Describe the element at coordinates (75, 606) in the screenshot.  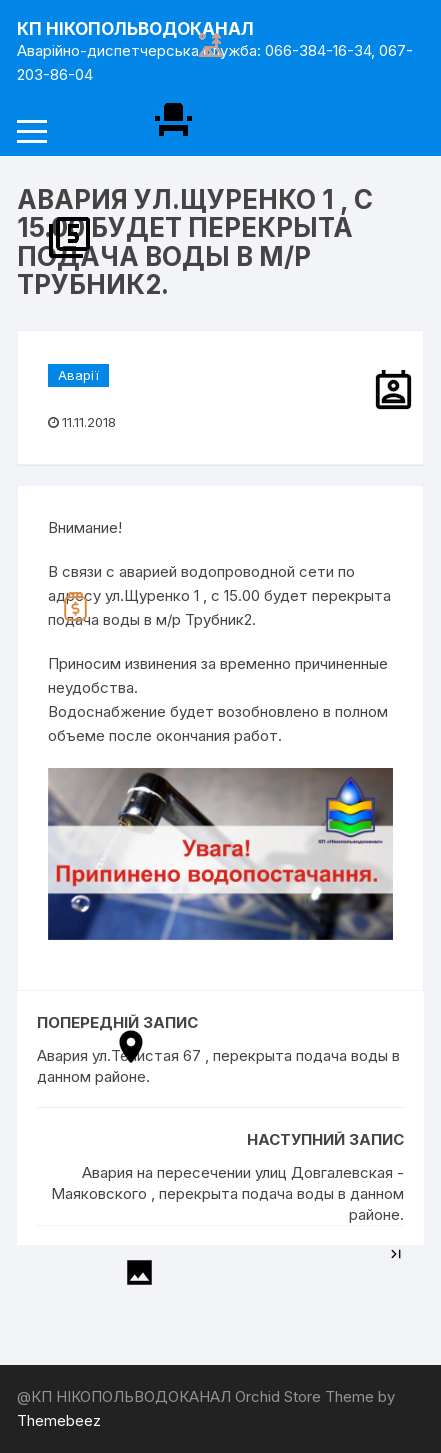
I see `leave a tip or donation` at that location.